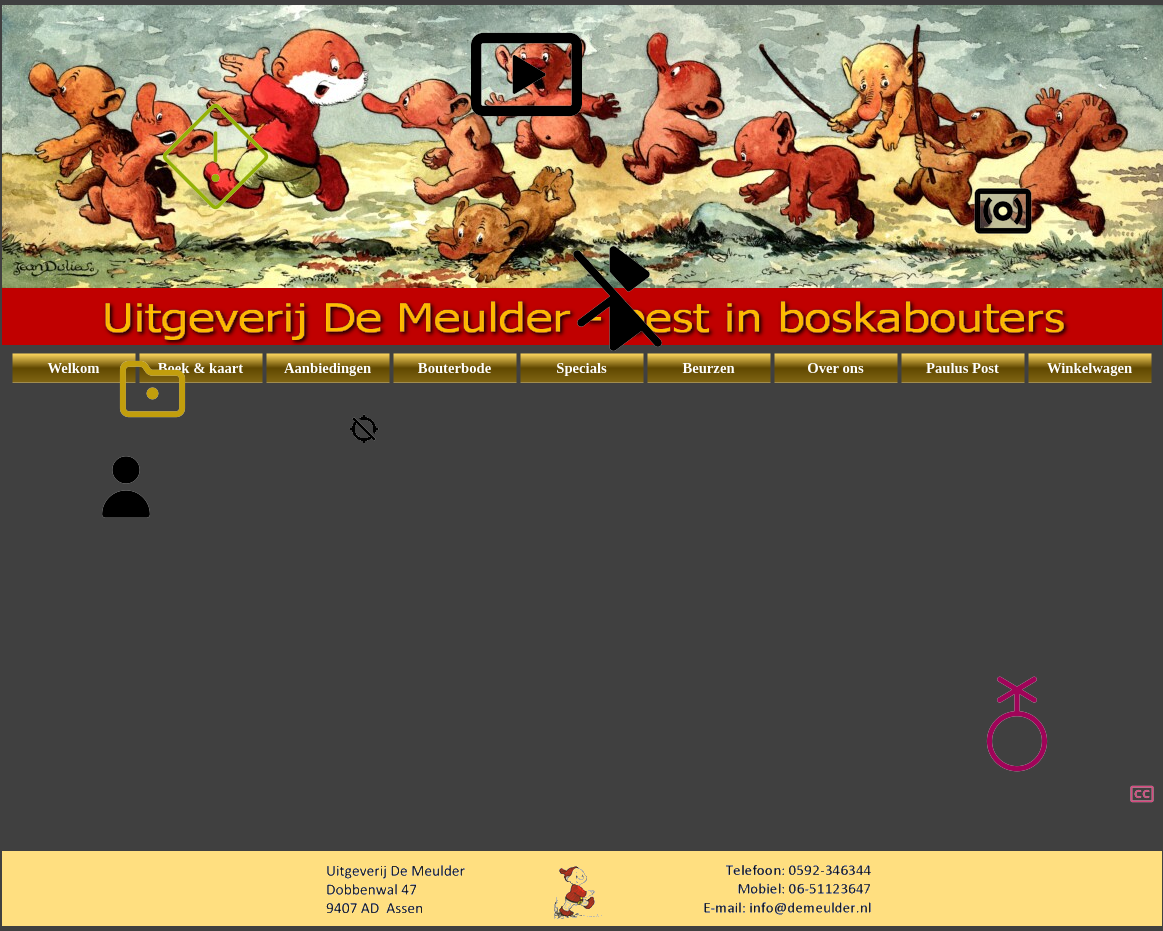 The width and height of the screenshot is (1163, 931). I want to click on GPS or location services are disabled, so click(364, 429).